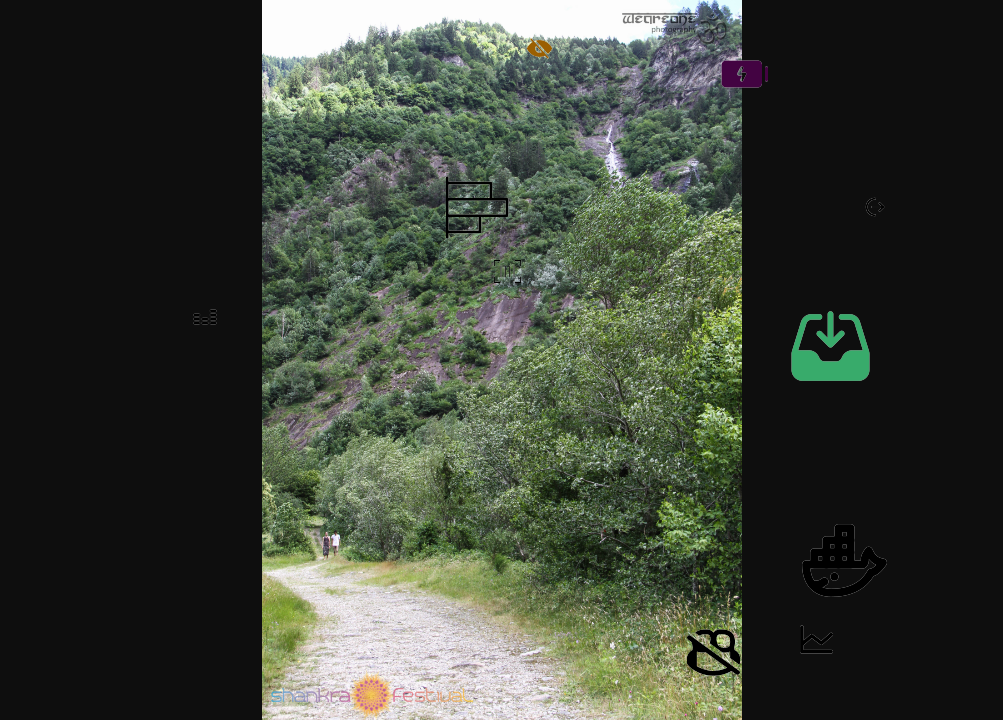  Describe the element at coordinates (474, 207) in the screenshot. I see `view horizontal bar chart data` at that location.